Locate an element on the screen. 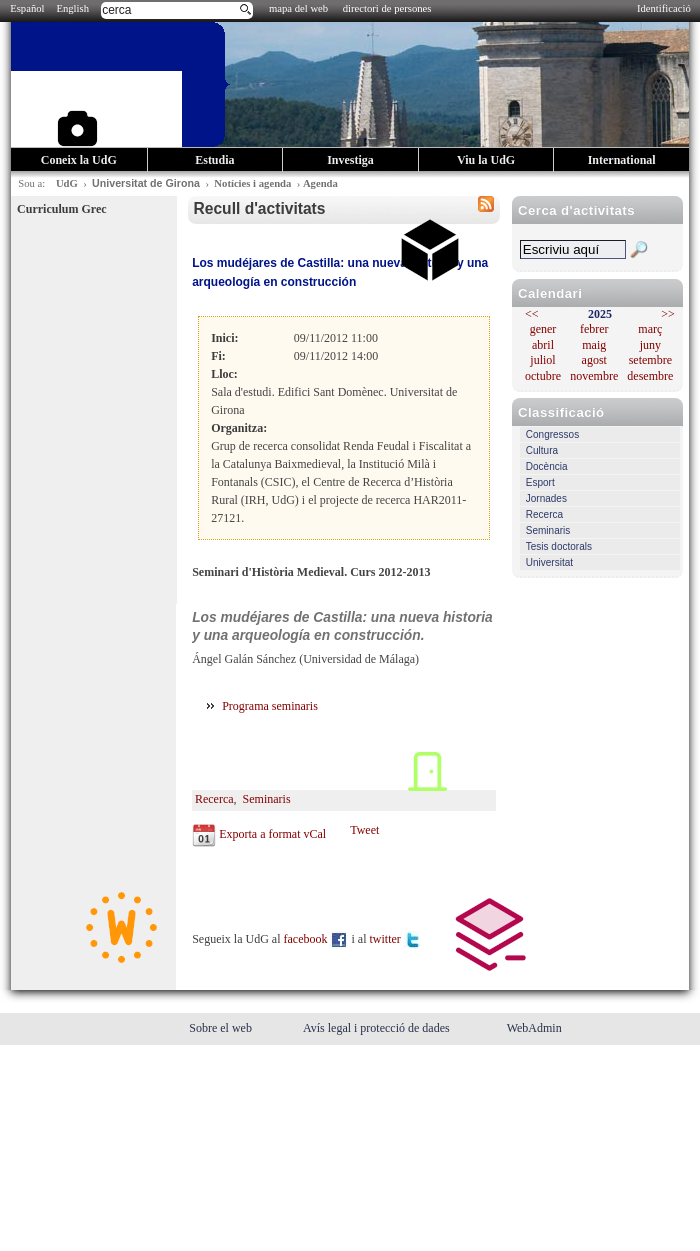 The width and height of the screenshot is (700, 1251). view 3D model or object is located at coordinates (430, 250).